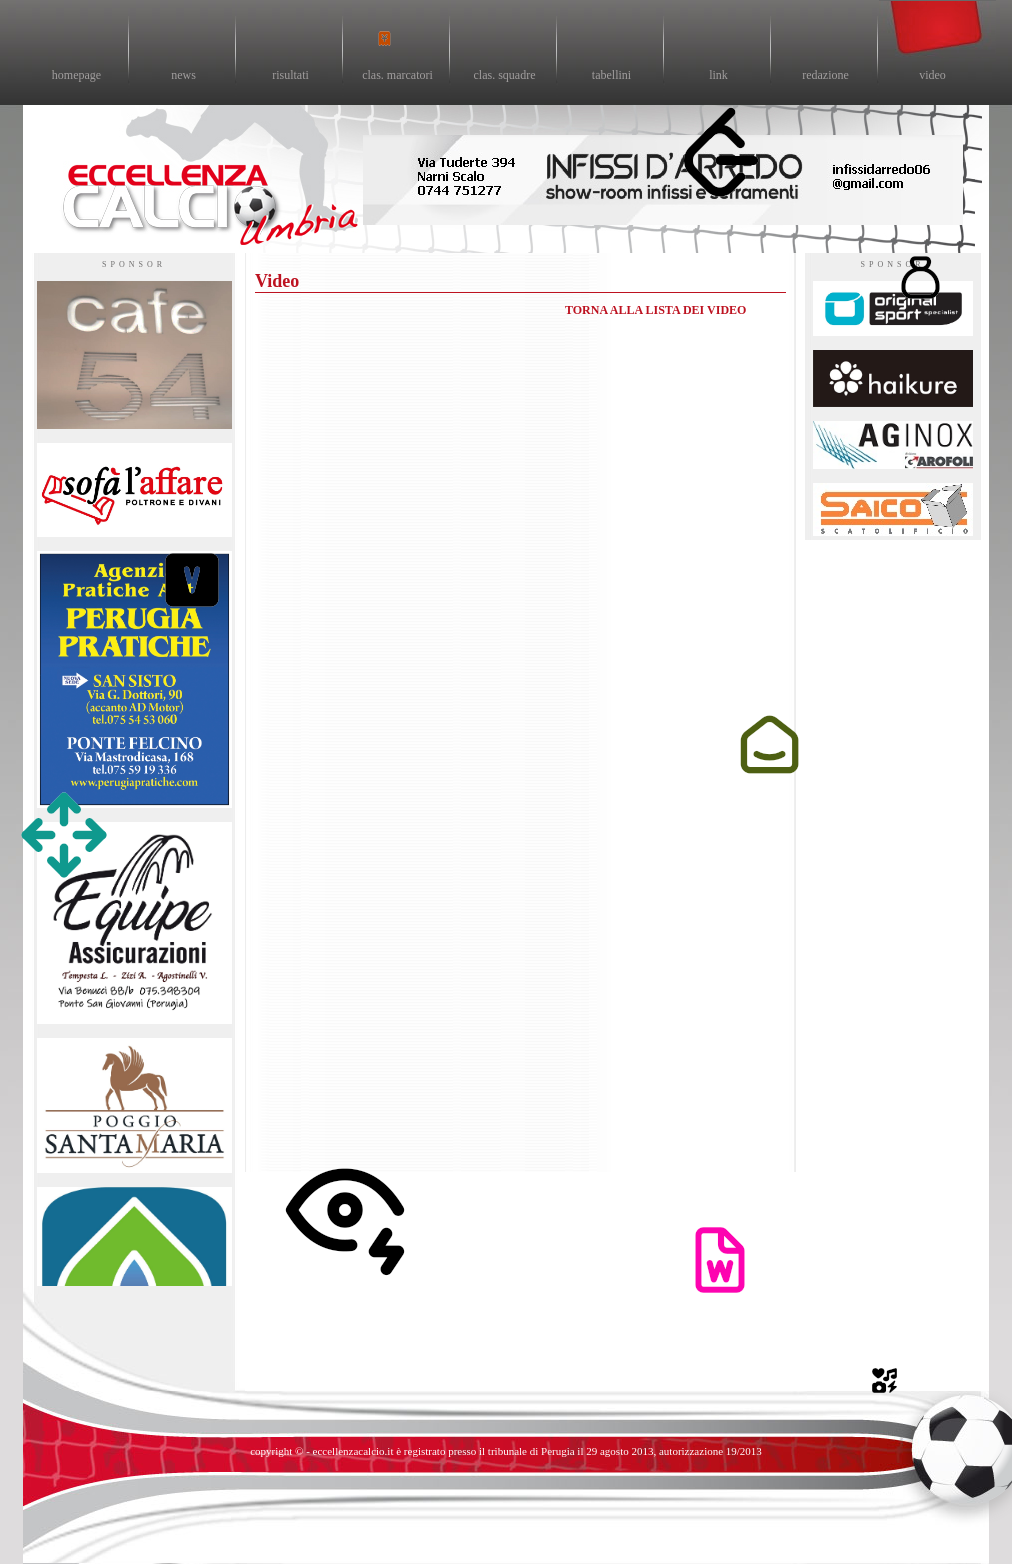  Describe the element at coordinates (720, 1260) in the screenshot. I see `open a Microsoft Word document` at that location.